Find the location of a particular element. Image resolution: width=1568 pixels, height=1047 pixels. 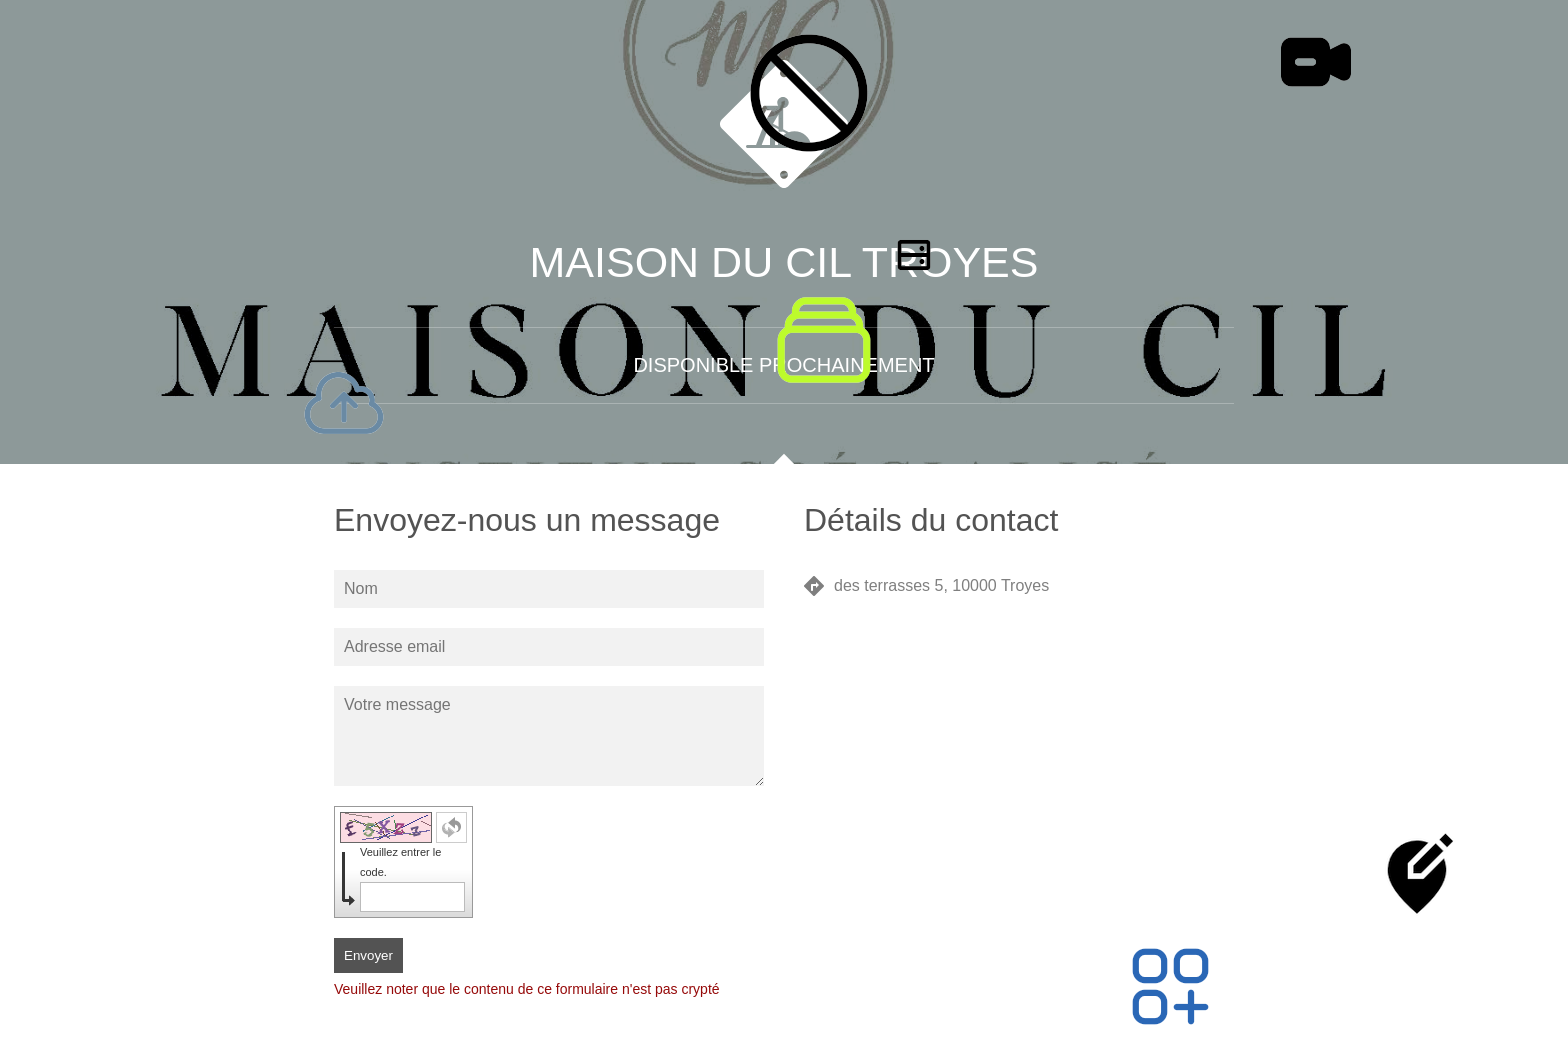

remove video from playlist or queue is located at coordinates (1316, 62).